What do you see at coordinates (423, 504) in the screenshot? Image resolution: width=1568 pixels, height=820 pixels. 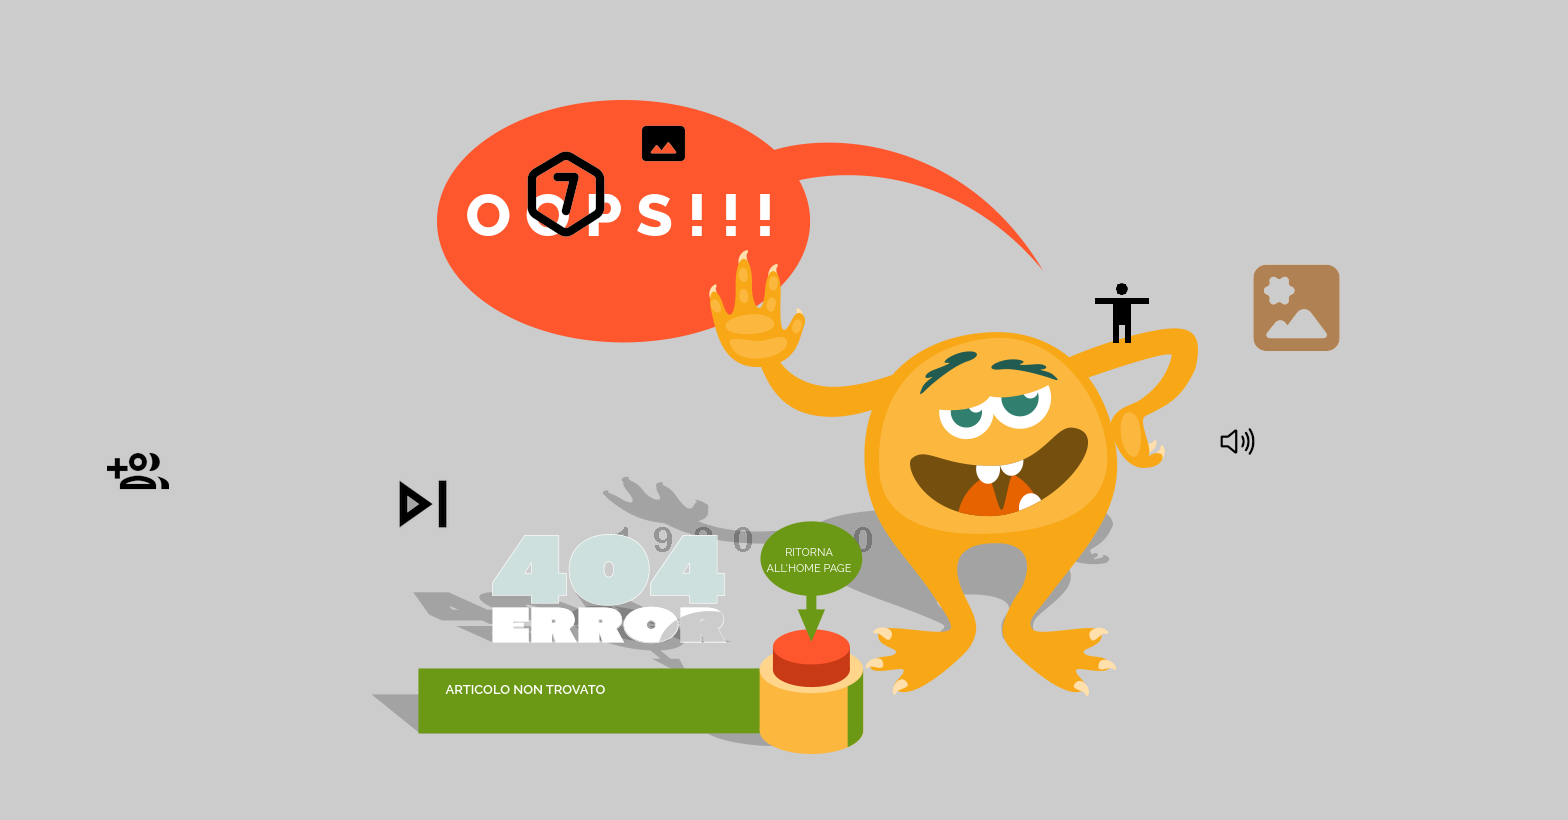 I see `skip to the next track or video` at bounding box center [423, 504].